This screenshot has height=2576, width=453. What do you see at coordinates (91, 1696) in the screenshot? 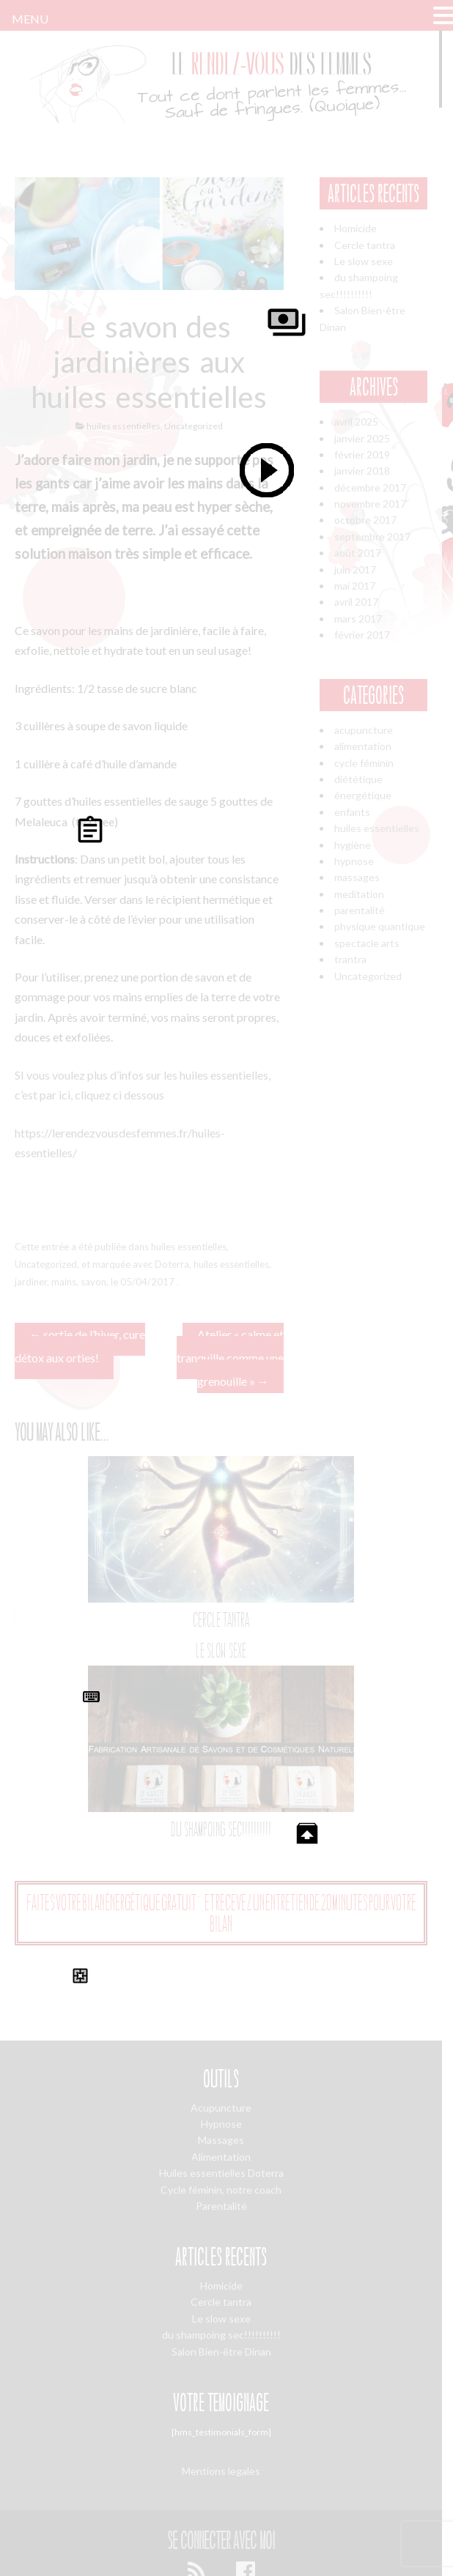
I see `open on-screen keyboard` at bounding box center [91, 1696].